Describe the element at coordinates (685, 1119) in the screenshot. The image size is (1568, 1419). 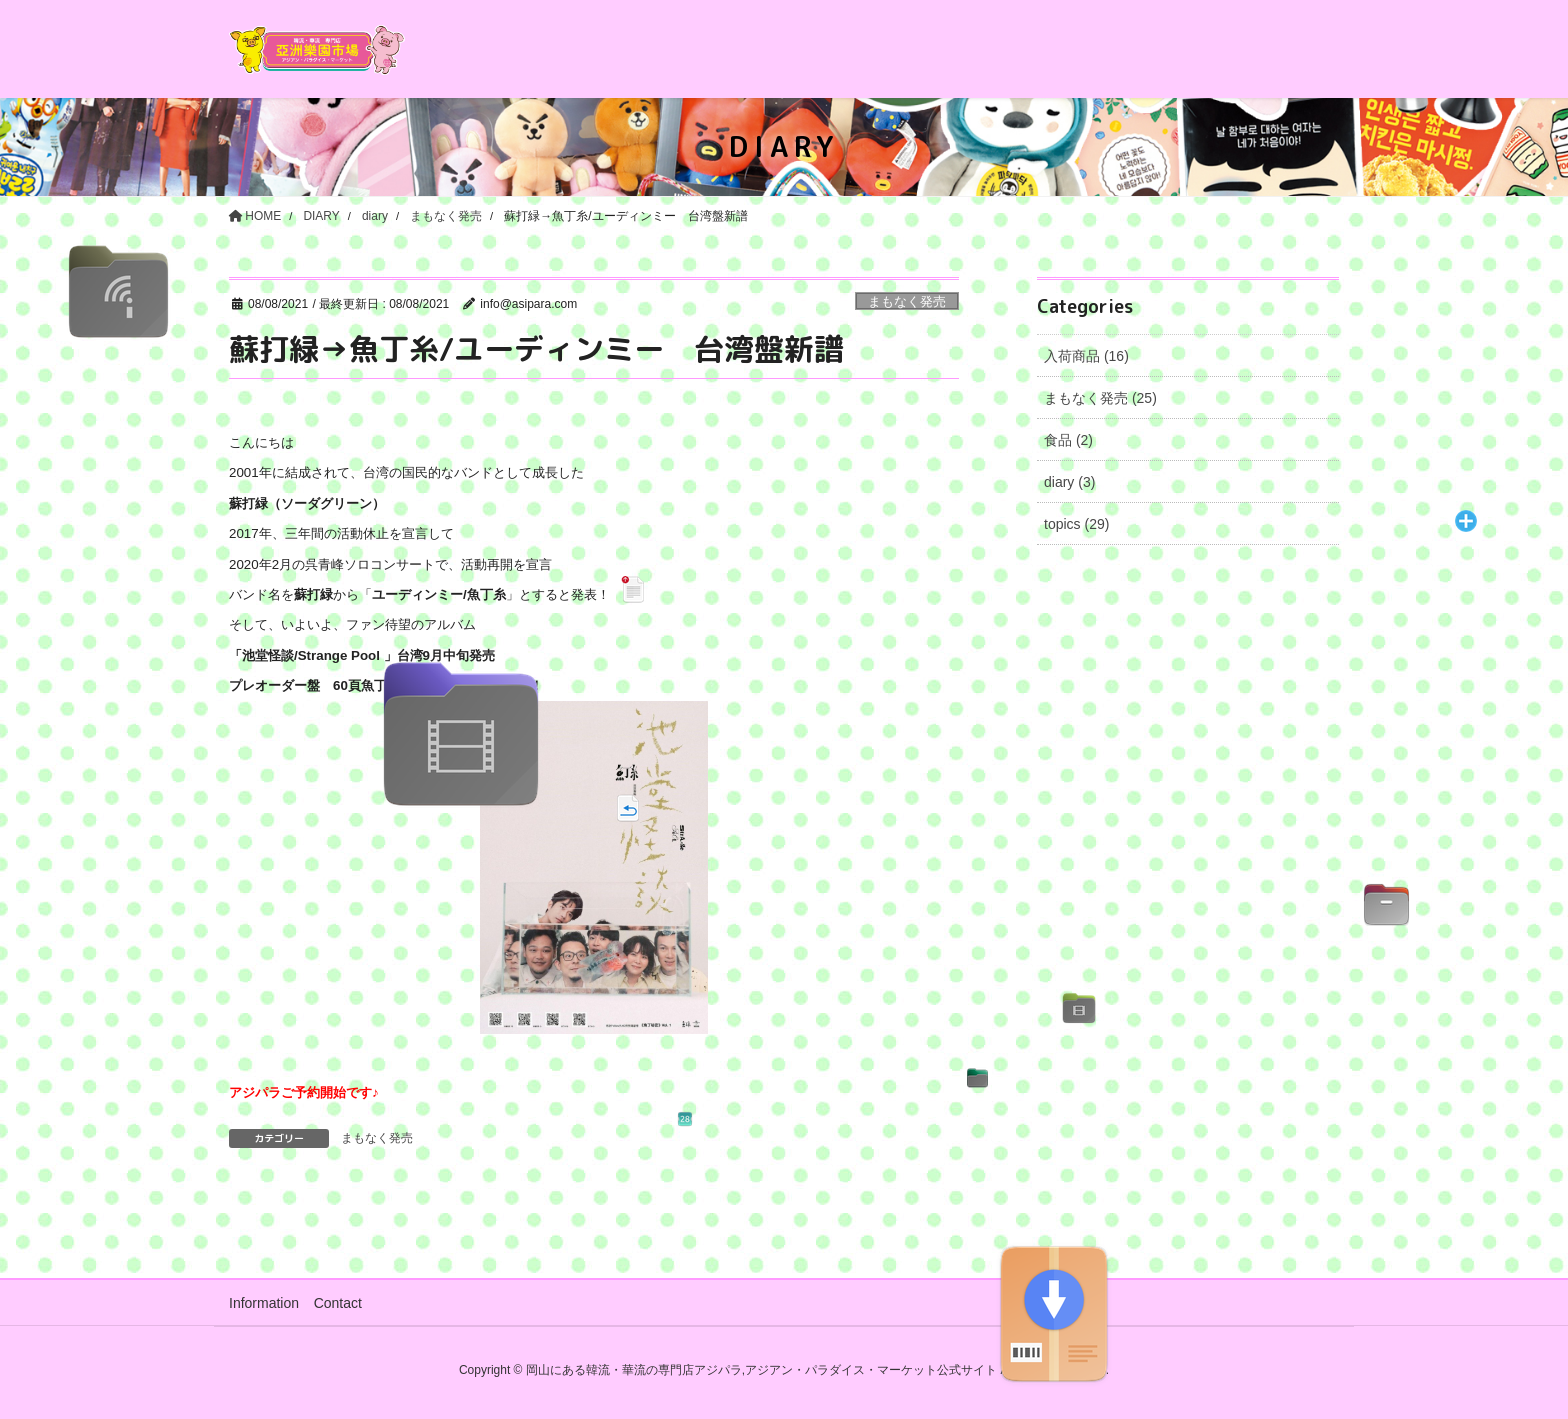
I see `open the calendar app` at that location.